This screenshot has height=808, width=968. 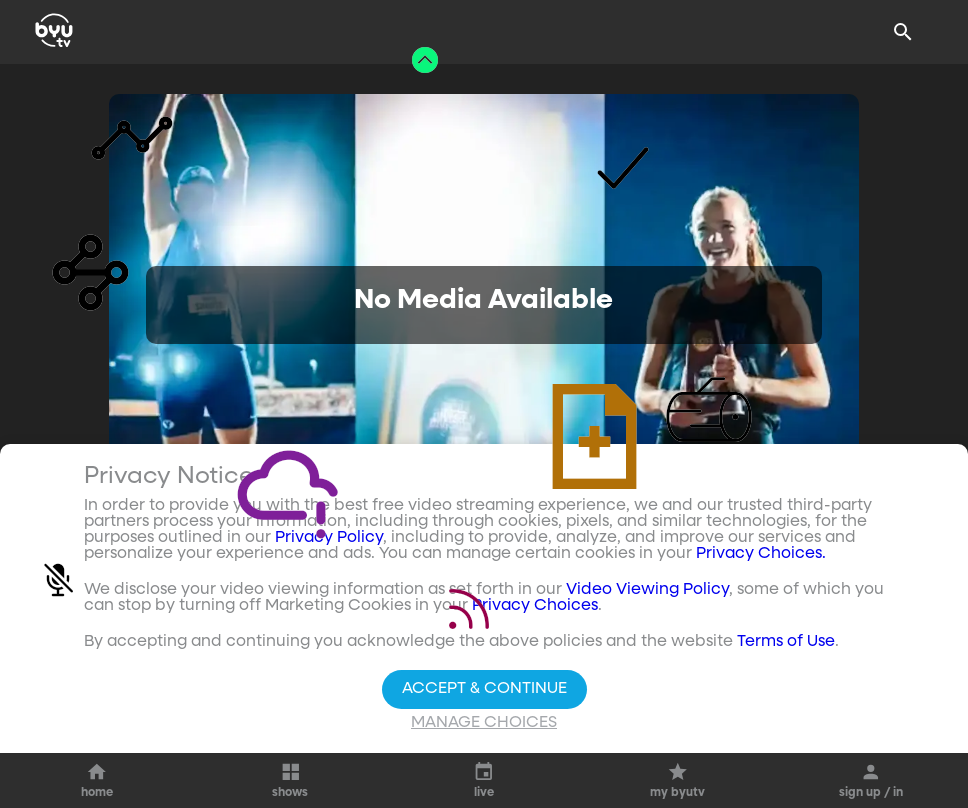 What do you see at coordinates (623, 168) in the screenshot?
I see `confirm or submit an action` at bounding box center [623, 168].